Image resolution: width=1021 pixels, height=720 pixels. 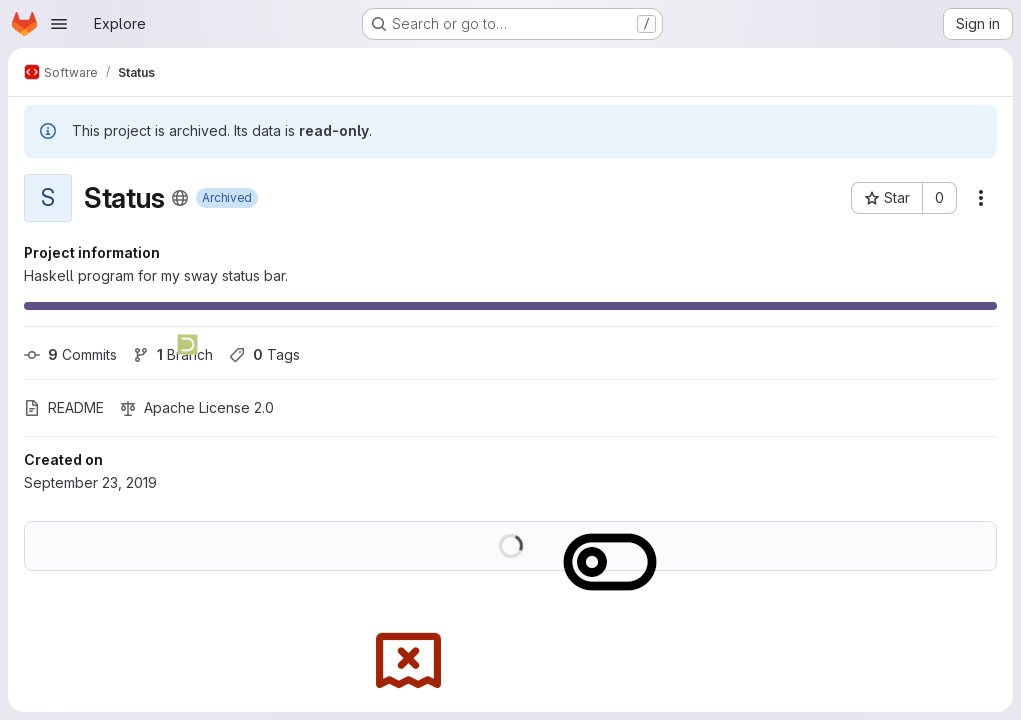 What do you see at coordinates (187, 344) in the screenshot?
I see `indicates a superset relationship in mathematical notation` at bounding box center [187, 344].